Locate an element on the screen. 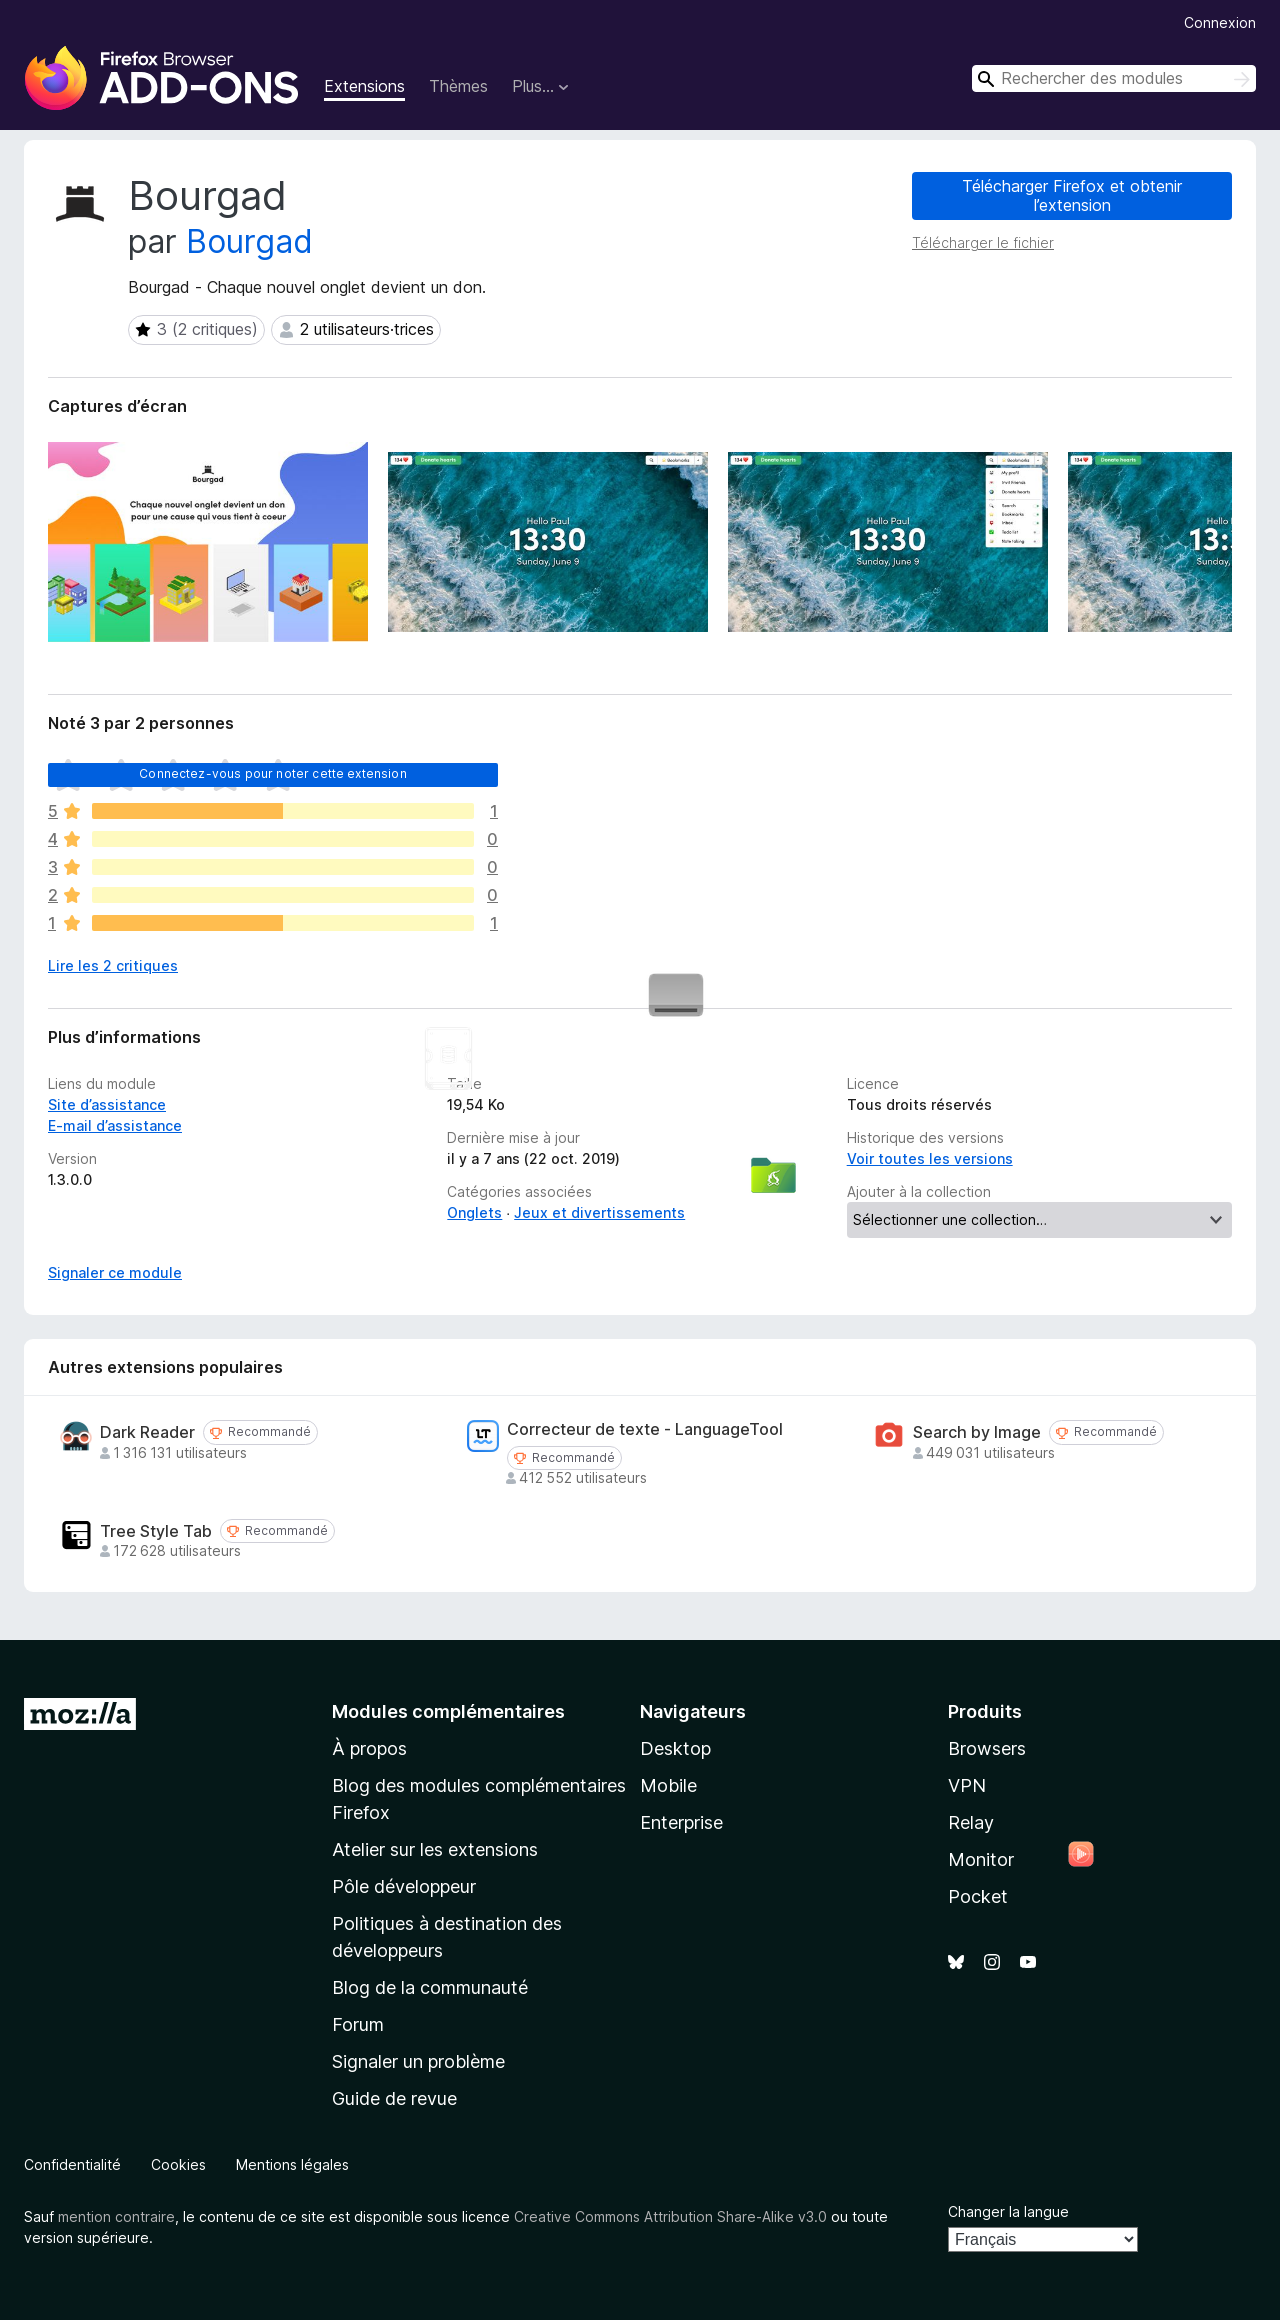 The width and height of the screenshot is (1280, 2320). open your GameJolt games folder is located at coordinates (773, 1176).